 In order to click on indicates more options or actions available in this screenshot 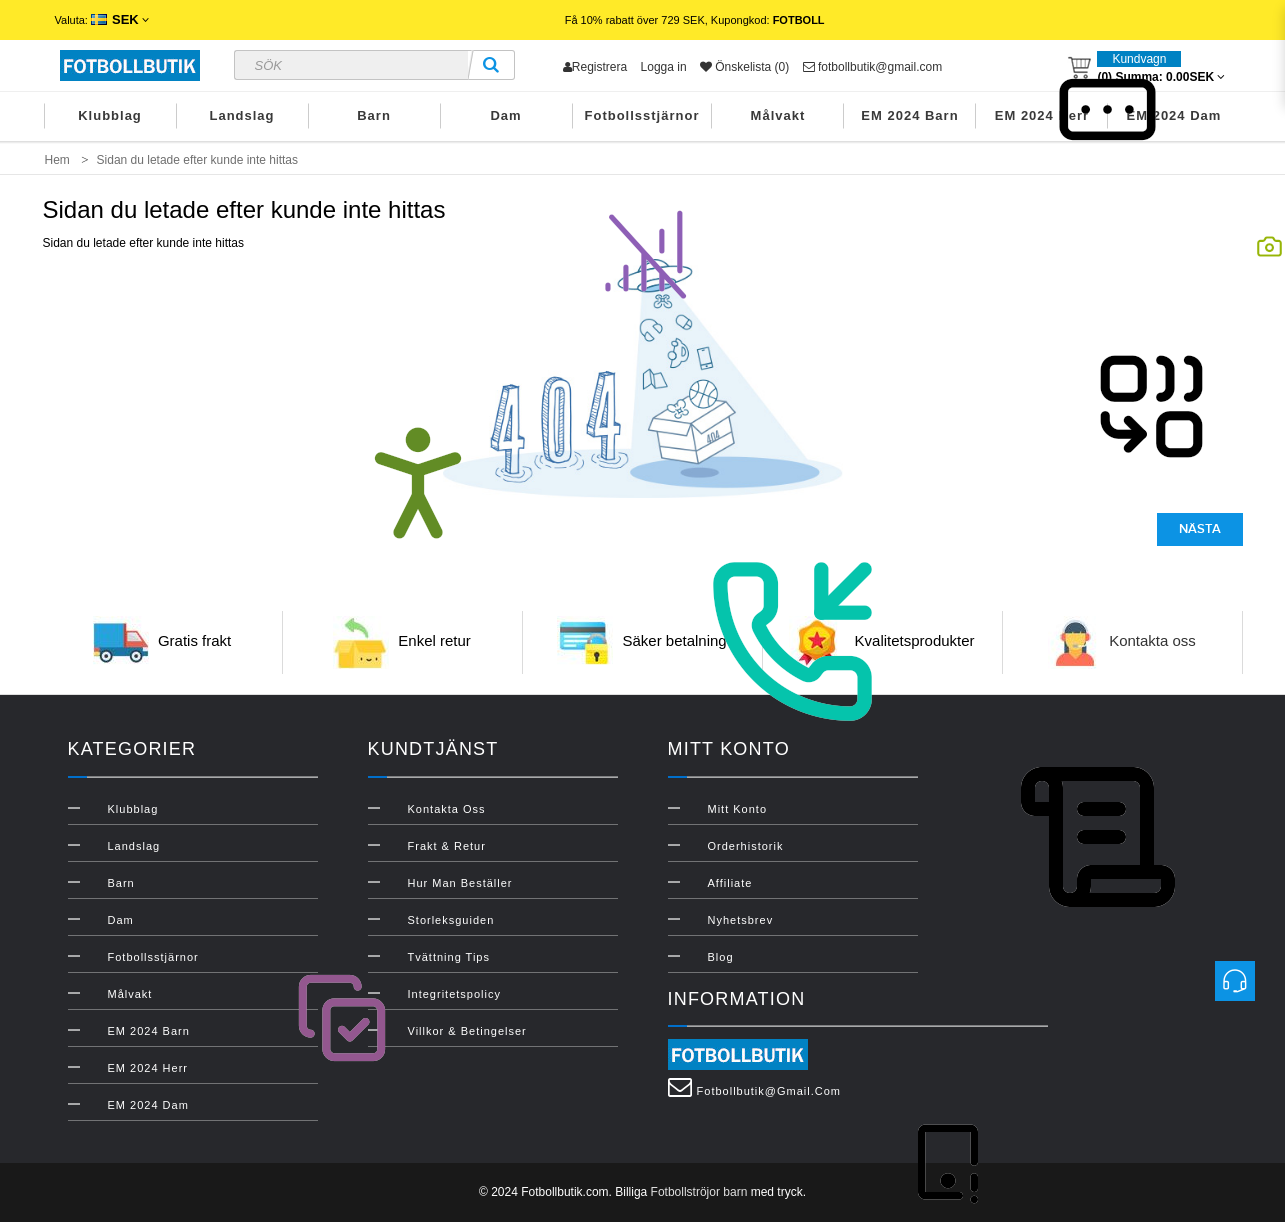, I will do `click(1107, 109)`.